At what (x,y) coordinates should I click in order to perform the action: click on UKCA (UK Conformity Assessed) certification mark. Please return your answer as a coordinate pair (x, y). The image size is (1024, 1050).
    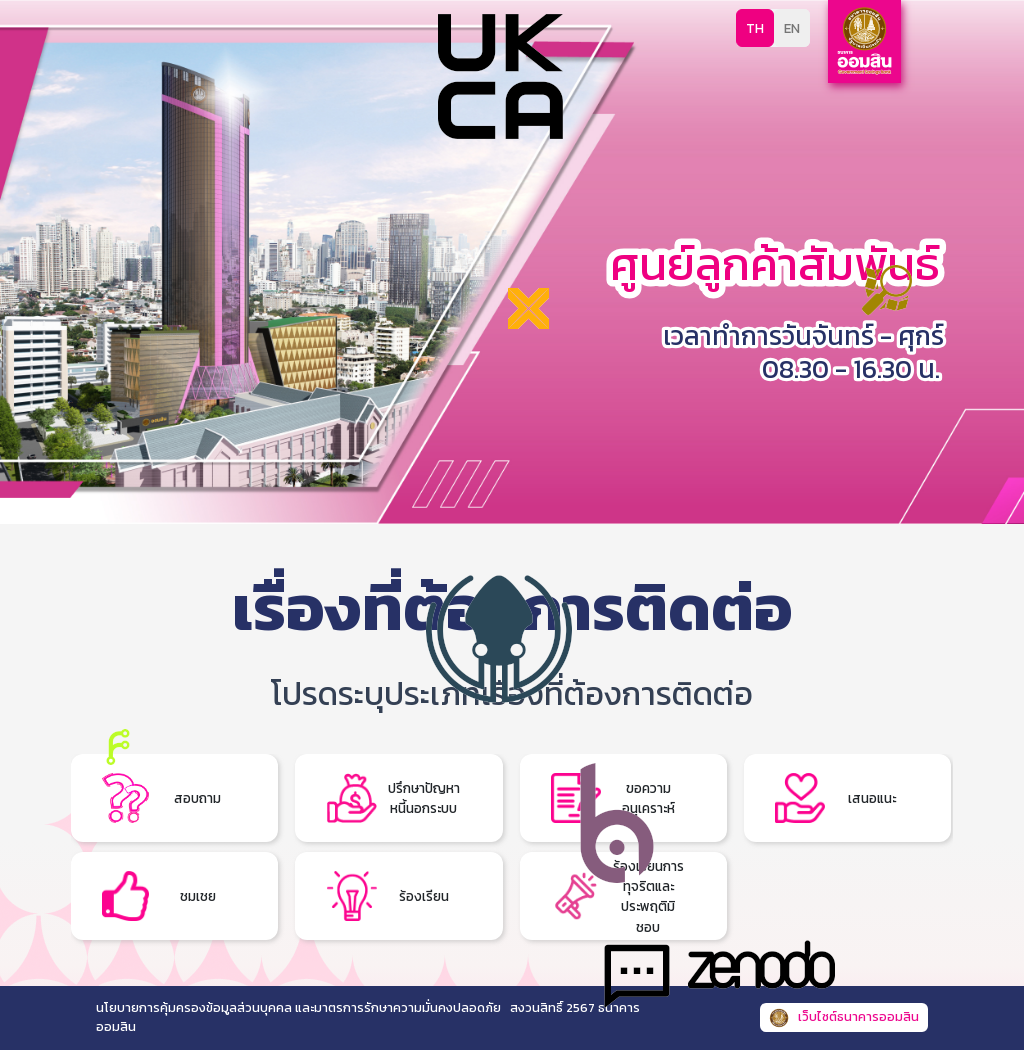
    Looking at the image, I should click on (500, 76).